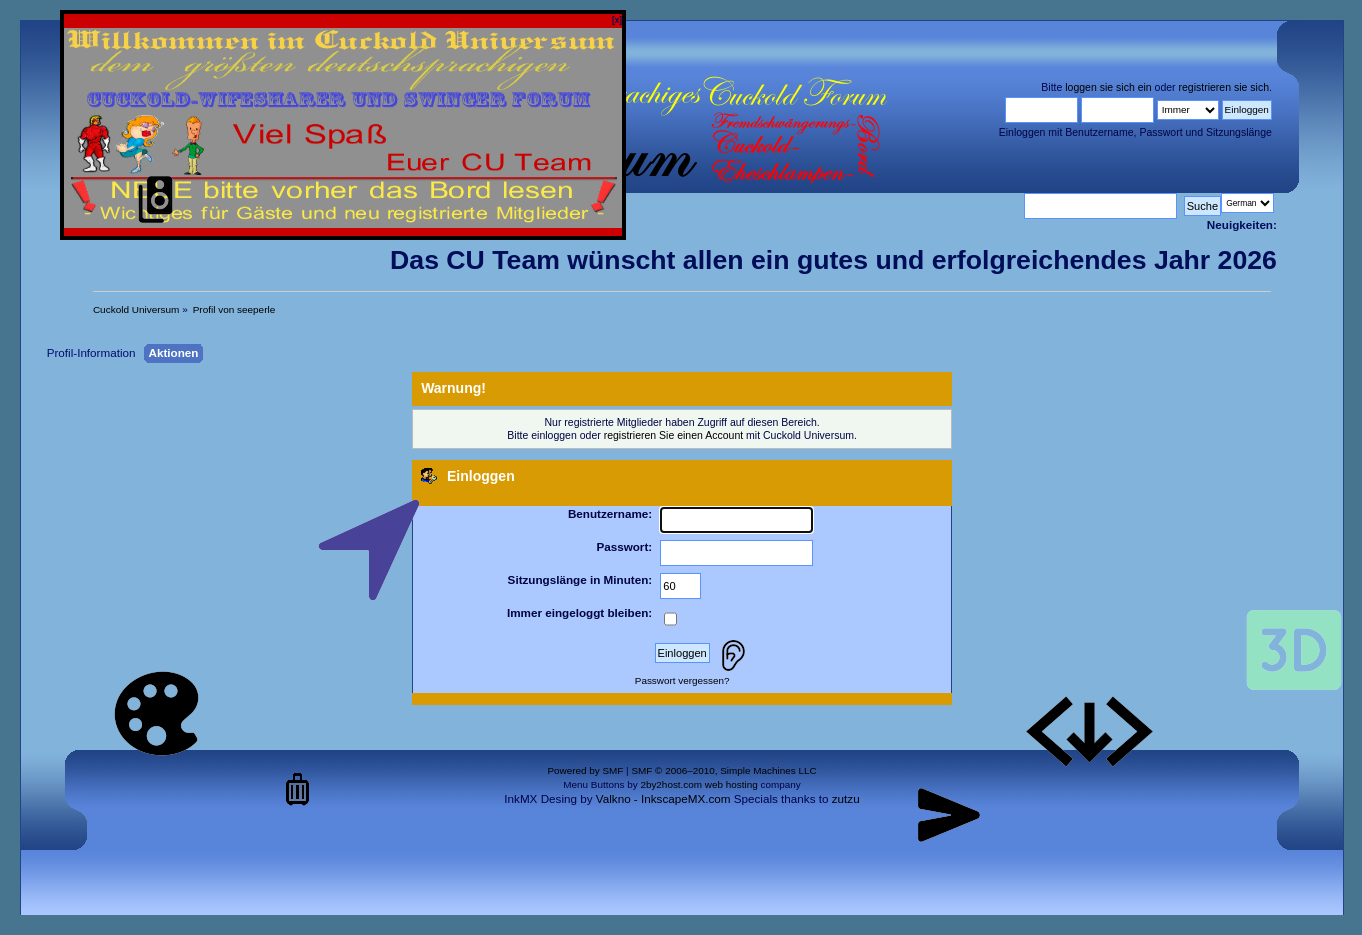 The width and height of the screenshot is (1362, 935). What do you see at coordinates (155, 199) in the screenshot?
I see `access speaker group settings` at bounding box center [155, 199].